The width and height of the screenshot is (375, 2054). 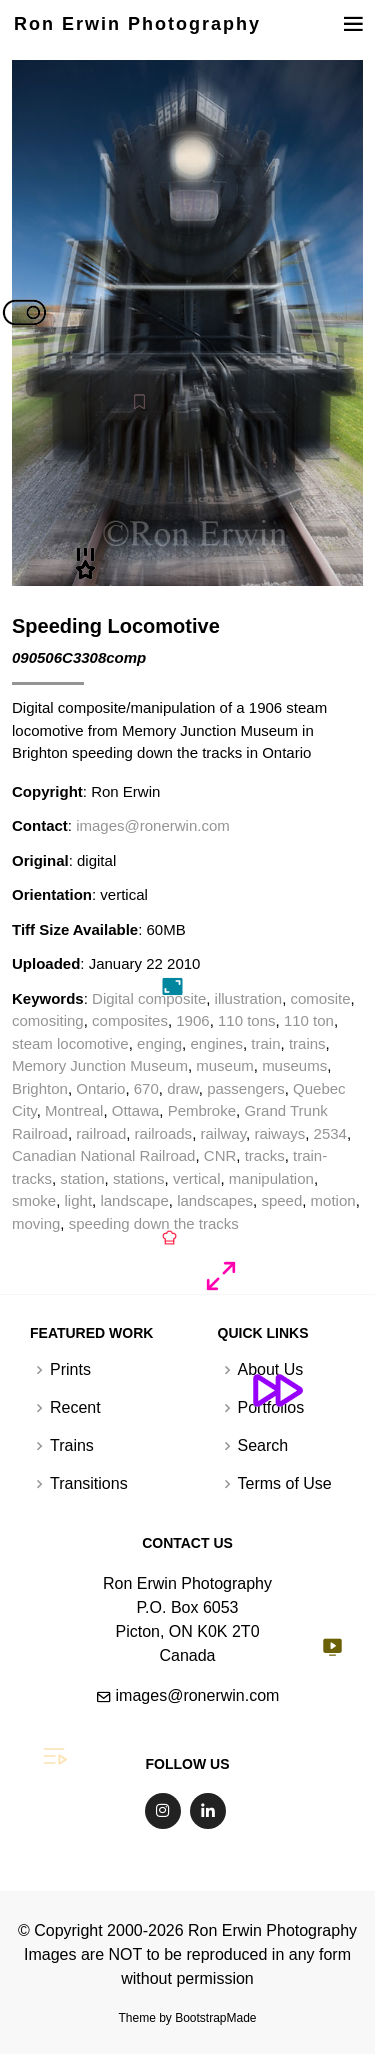 What do you see at coordinates (221, 1276) in the screenshot?
I see `expand to fullscreen mode` at bounding box center [221, 1276].